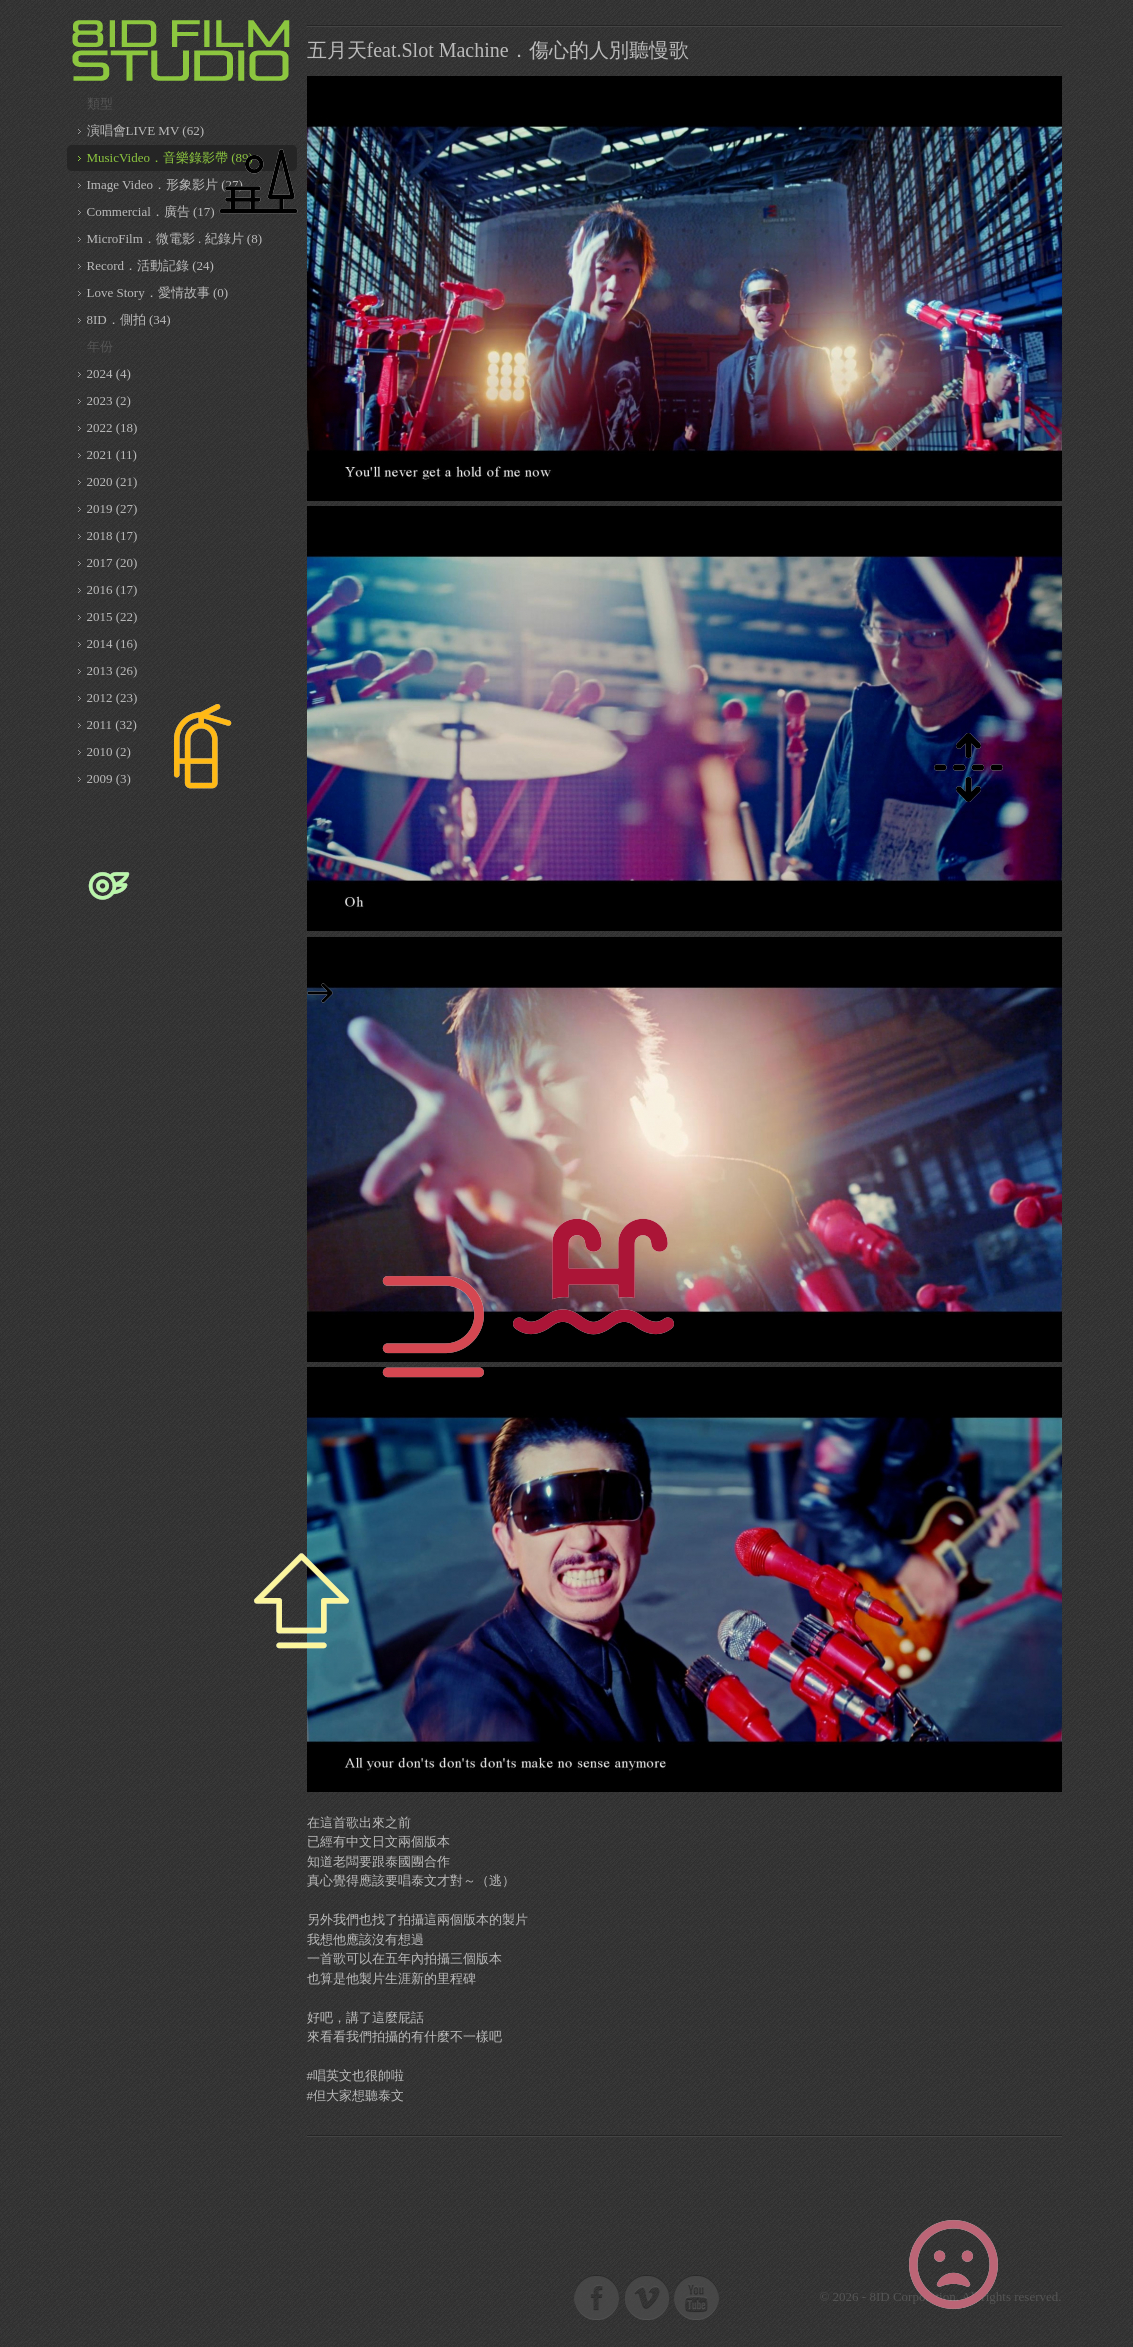  What do you see at coordinates (320, 993) in the screenshot?
I see `proceed to the next step` at bounding box center [320, 993].